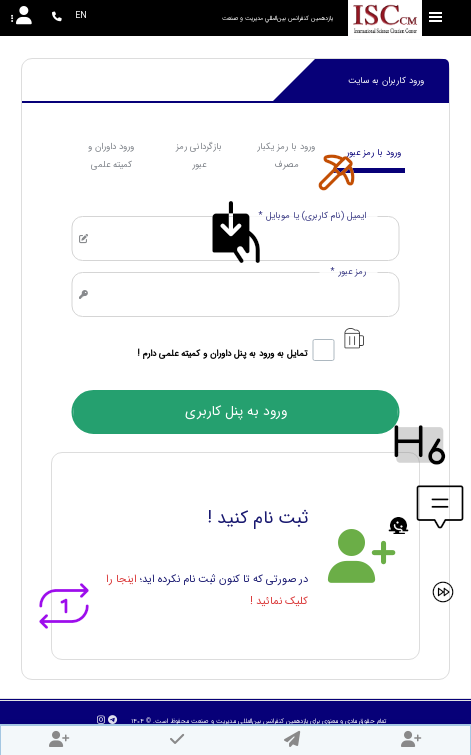  What do you see at coordinates (353, 339) in the screenshot?
I see `browse nearby bars or pubs` at bounding box center [353, 339].